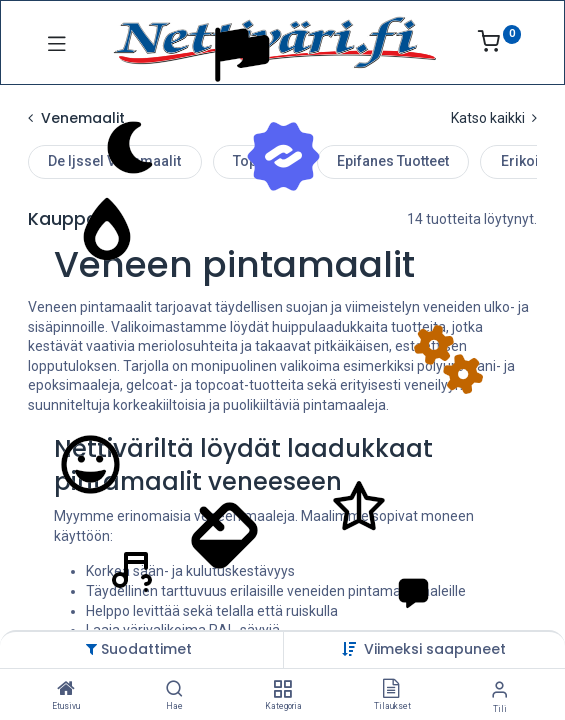 The width and height of the screenshot is (565, 720). Describe the element at coordinates (283, 156) in the screenshot. I see `indicates a discord partnered server` at that location.